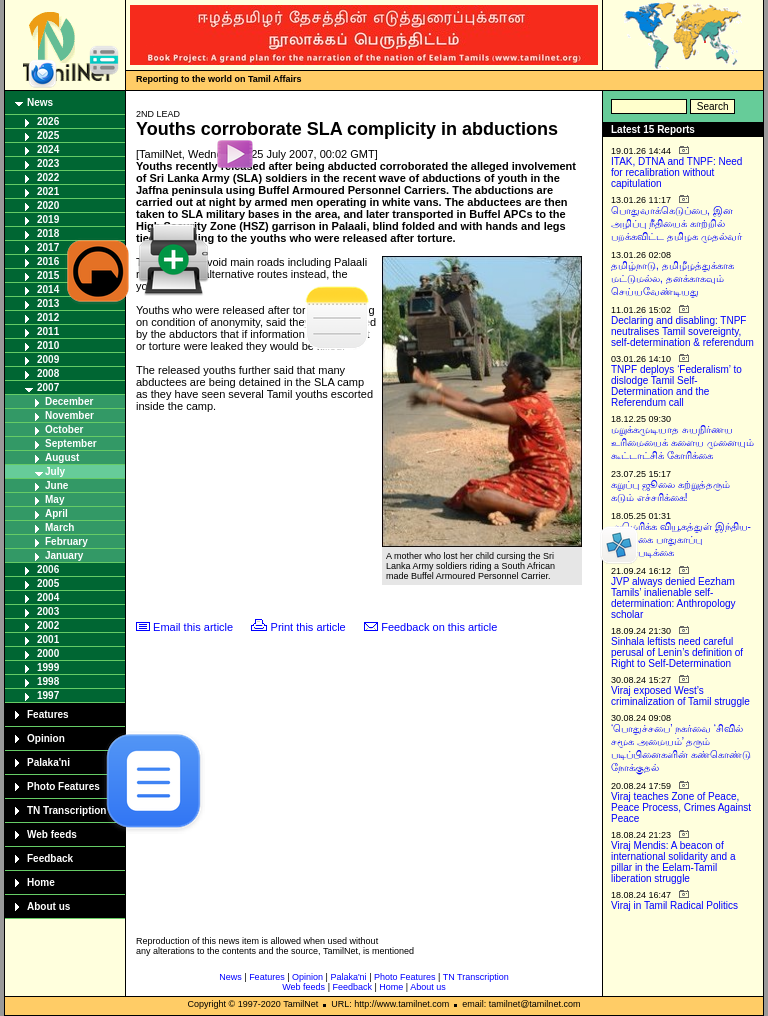  What do you see at coordinates (173, 259) in the screenshot?
I see `add a new printer to your system` at bounding box center [173, 259].